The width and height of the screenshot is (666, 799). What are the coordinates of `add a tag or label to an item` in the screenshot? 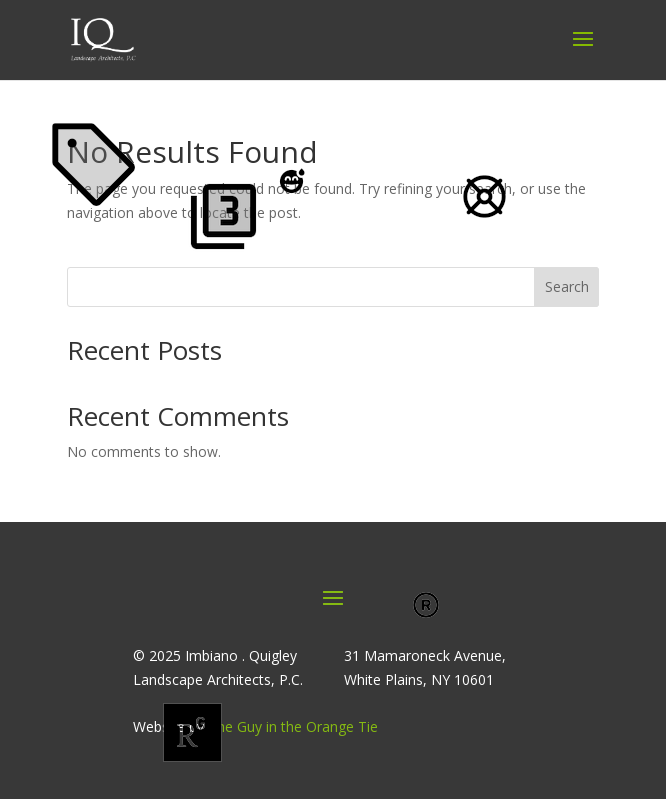 It's located at (89, 160).